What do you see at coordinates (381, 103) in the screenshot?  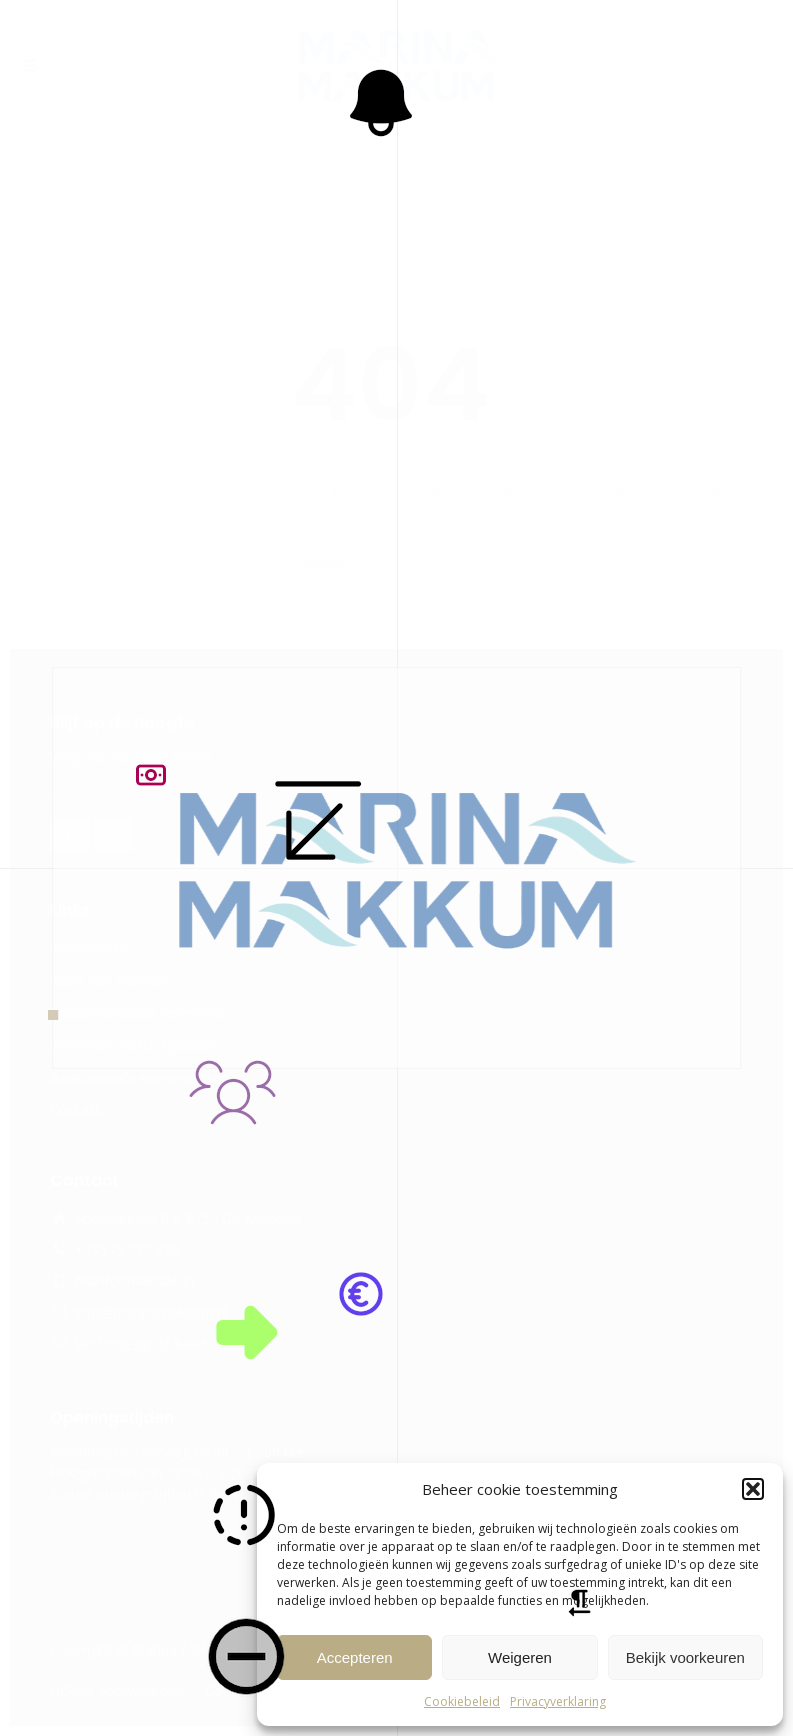 I see `view notifications` at bounding box center [381, 103].